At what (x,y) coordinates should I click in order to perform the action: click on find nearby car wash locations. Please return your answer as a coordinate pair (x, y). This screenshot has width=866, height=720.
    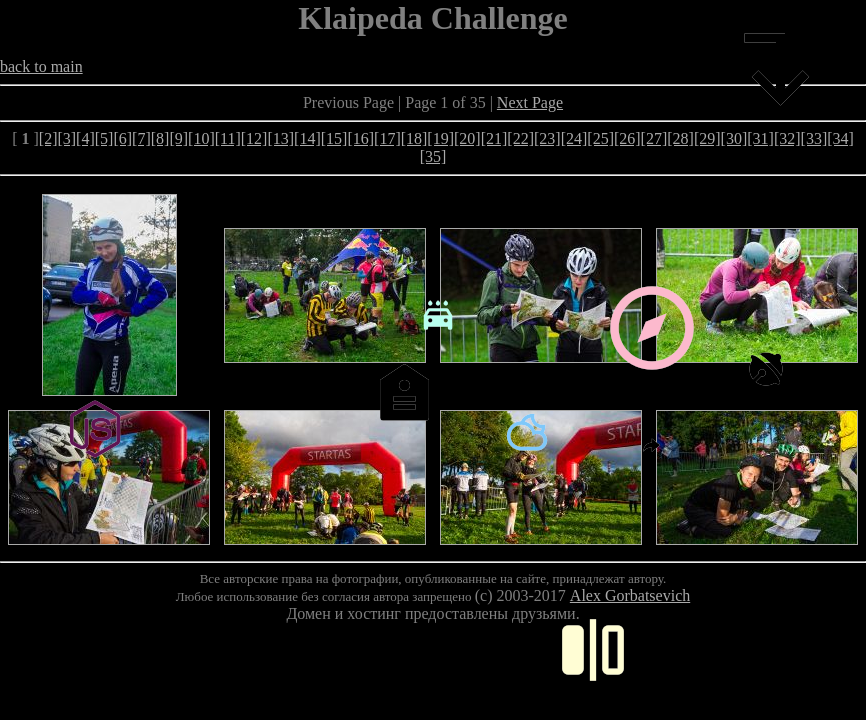
    Looking at the image, I should click on (438, 314).